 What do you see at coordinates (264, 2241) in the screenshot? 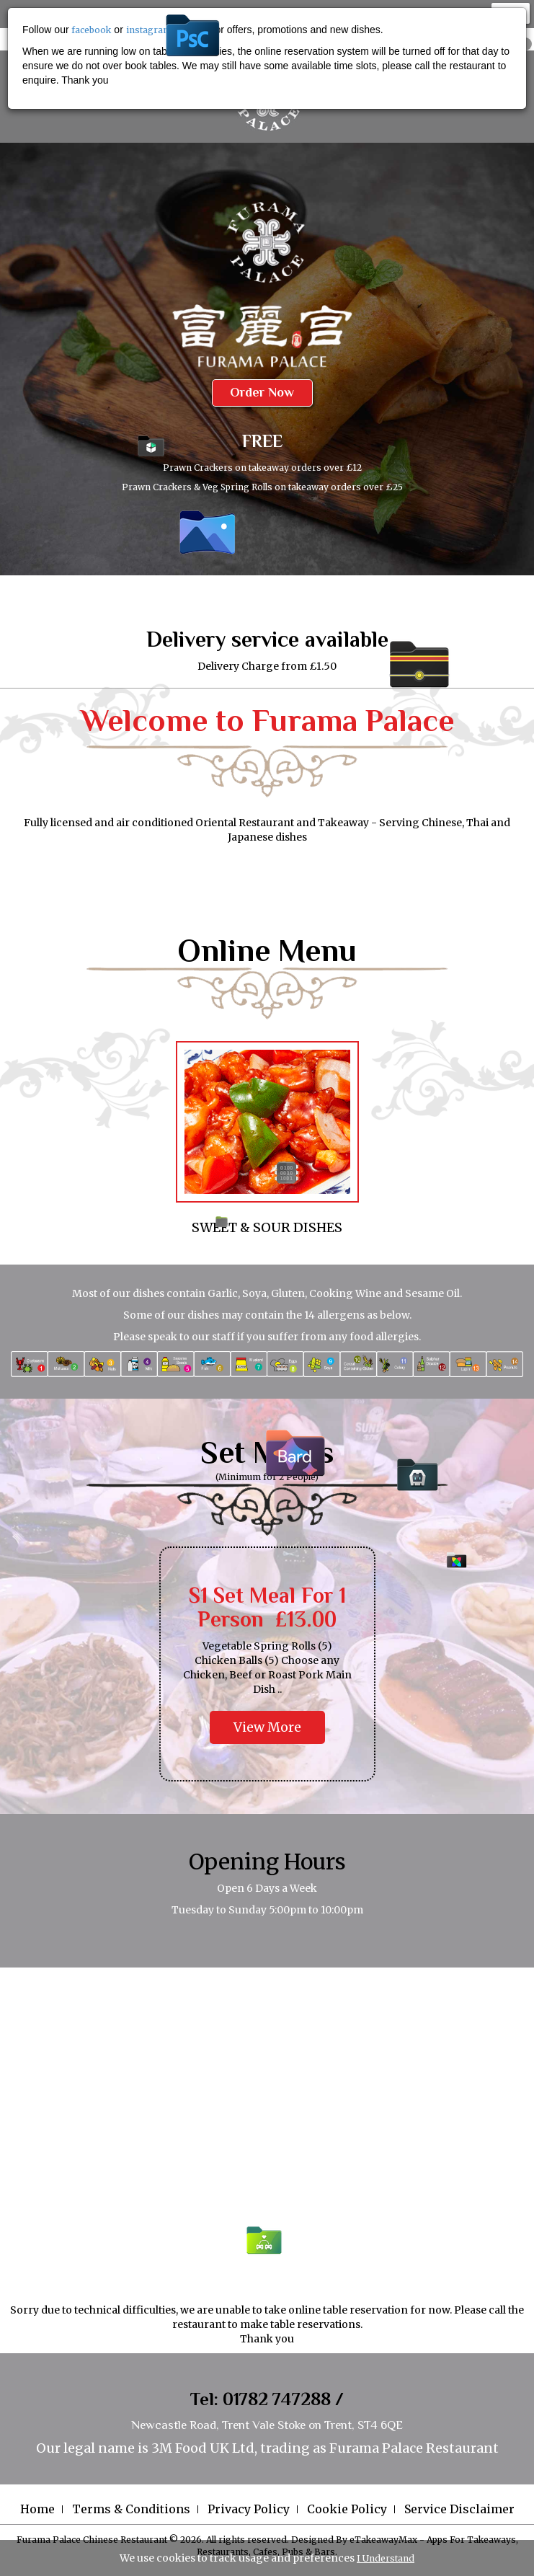
I see `open your GameJolt games folder` at bounding box center [264, 2241].